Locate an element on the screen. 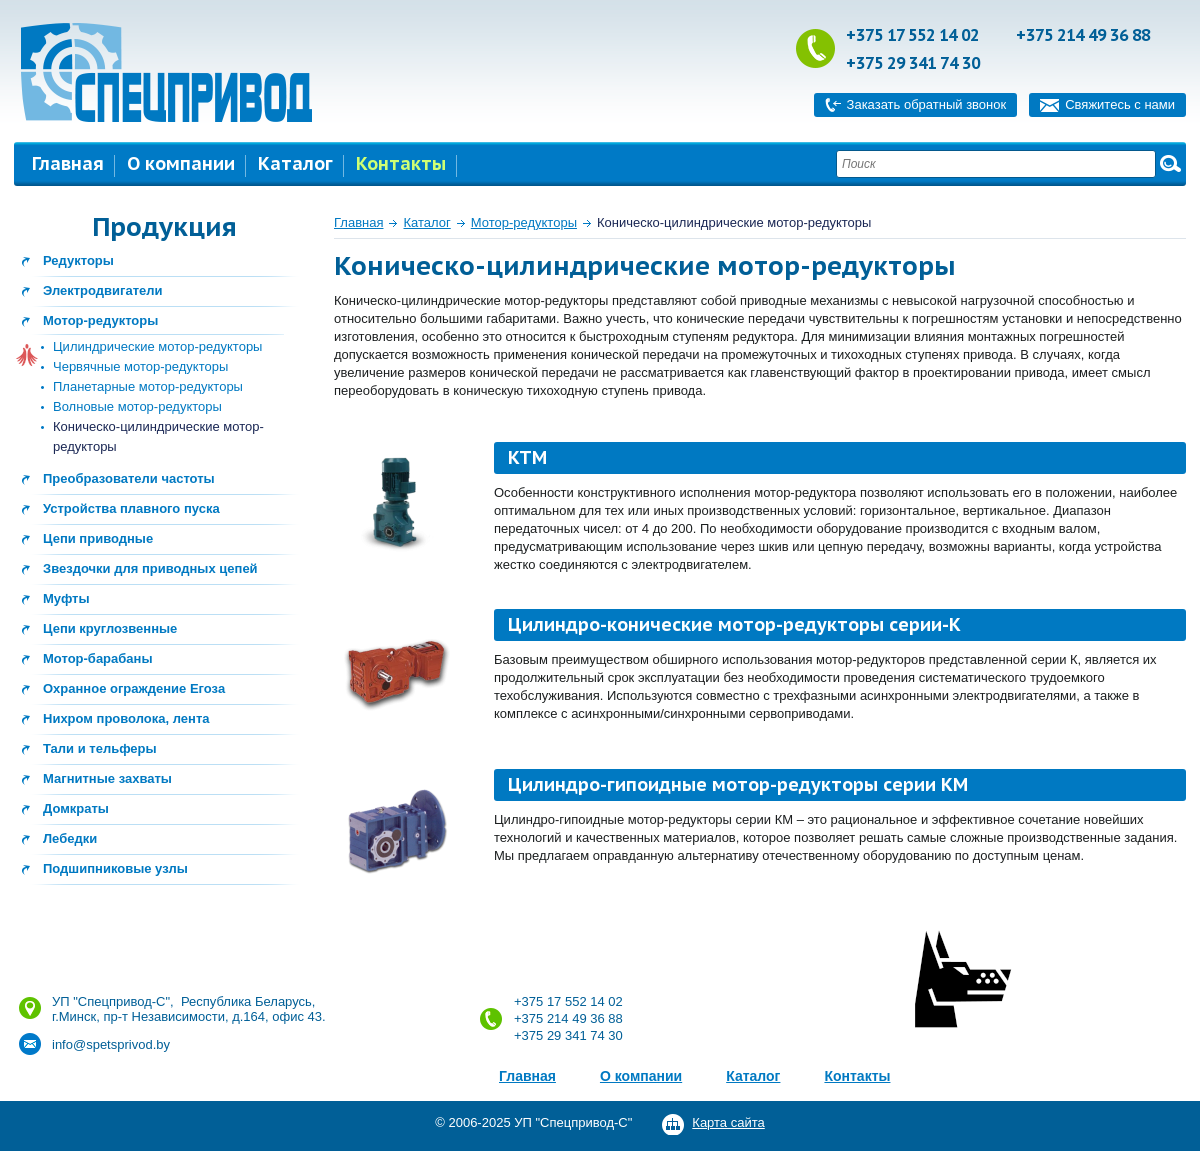 This screenshot has height=1151, width=1200. select dog or hound character class is located at coordinates (963, 979).